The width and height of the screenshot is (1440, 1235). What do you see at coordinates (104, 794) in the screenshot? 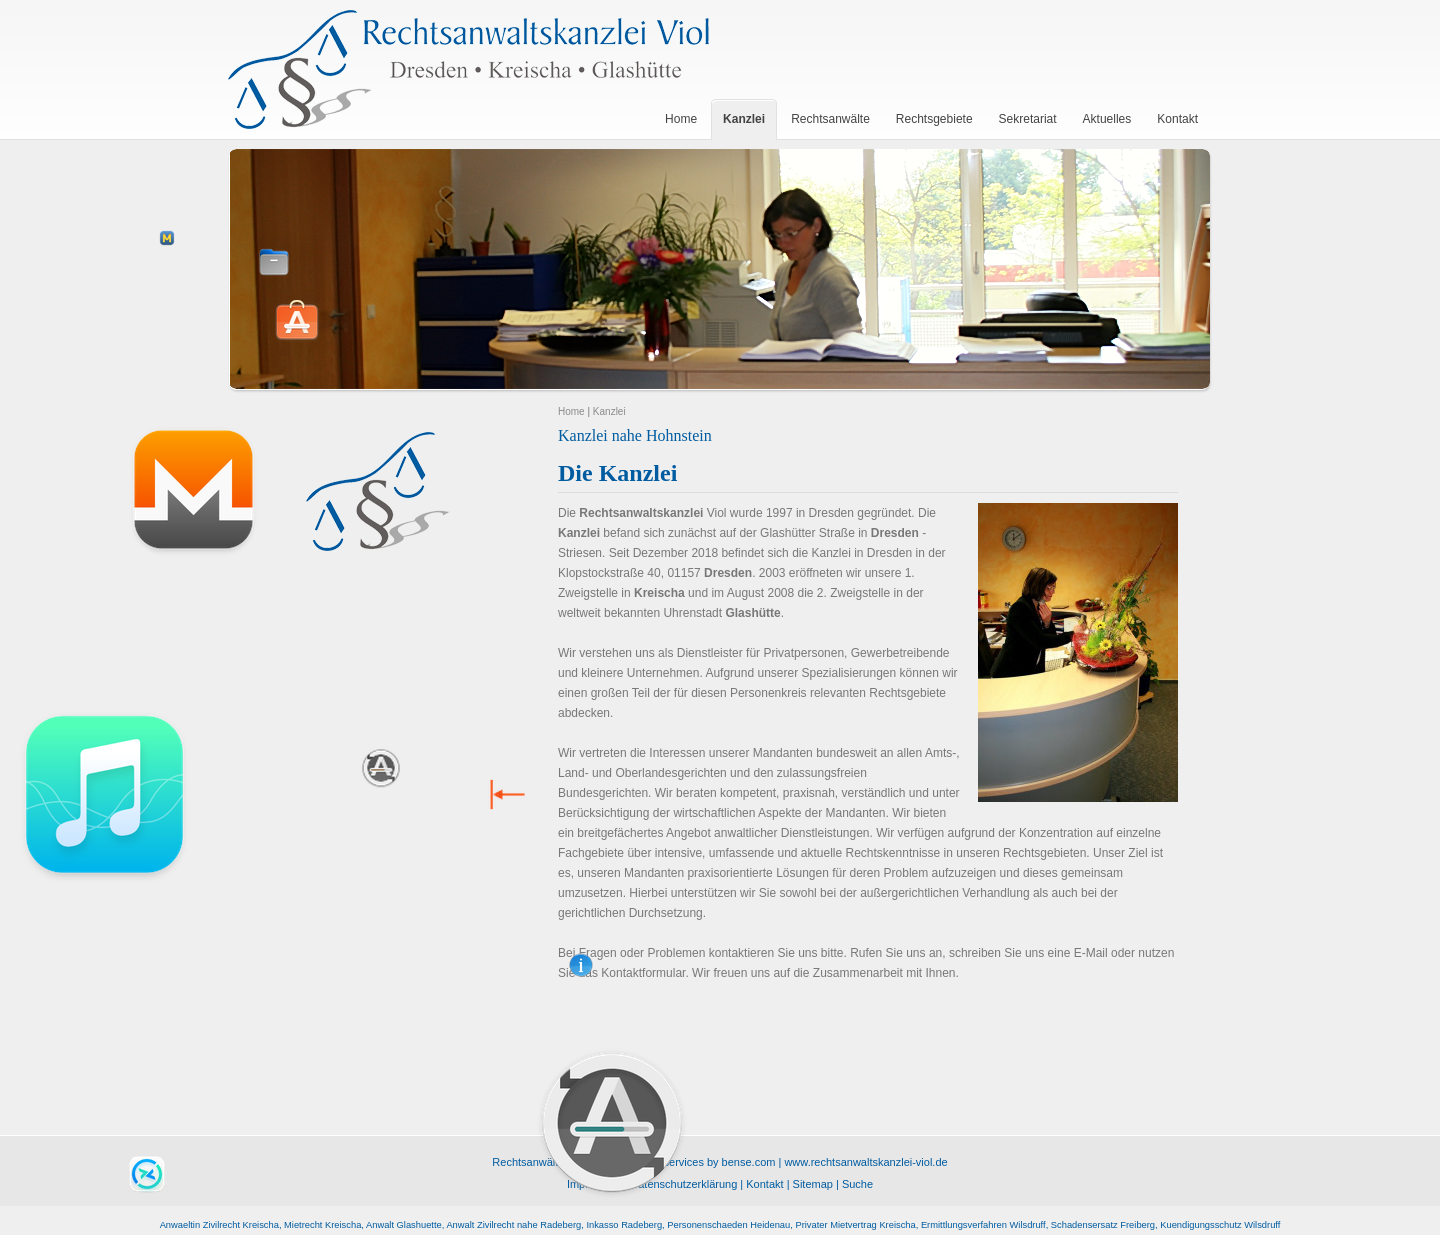
I see `open elisa music player` at bounding box center [104, 794].